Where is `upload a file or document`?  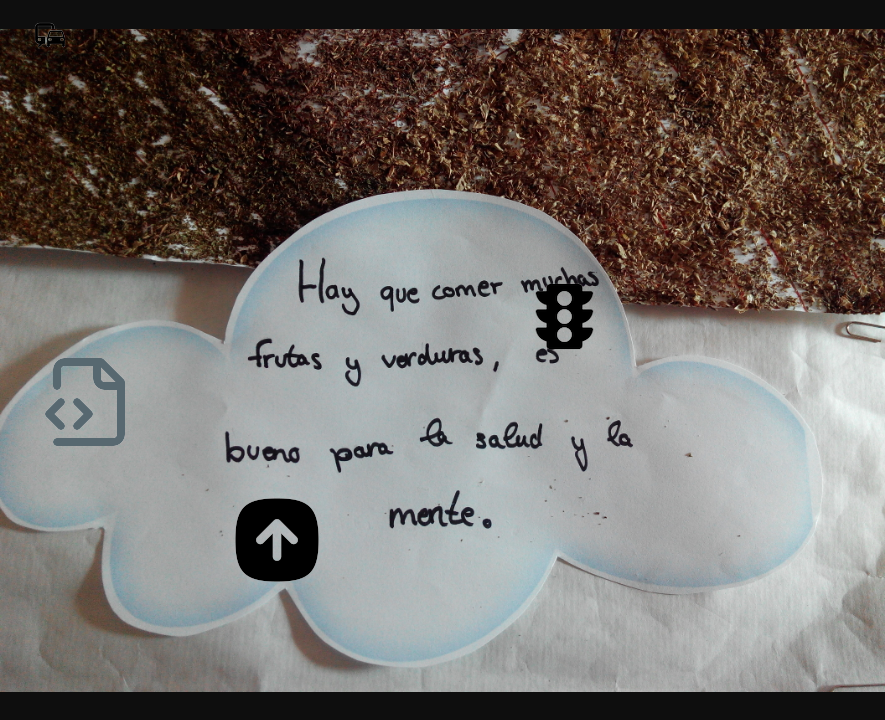
upload a file or document is located at coordinates (277, 540).